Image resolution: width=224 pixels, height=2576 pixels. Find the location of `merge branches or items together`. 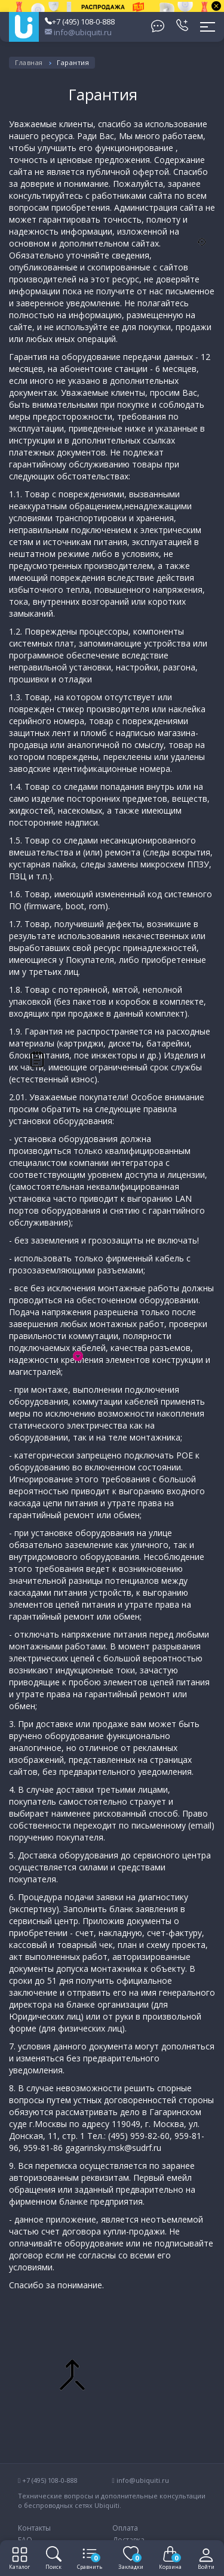

merge branches or items together is located at coordinates (72, 2375).